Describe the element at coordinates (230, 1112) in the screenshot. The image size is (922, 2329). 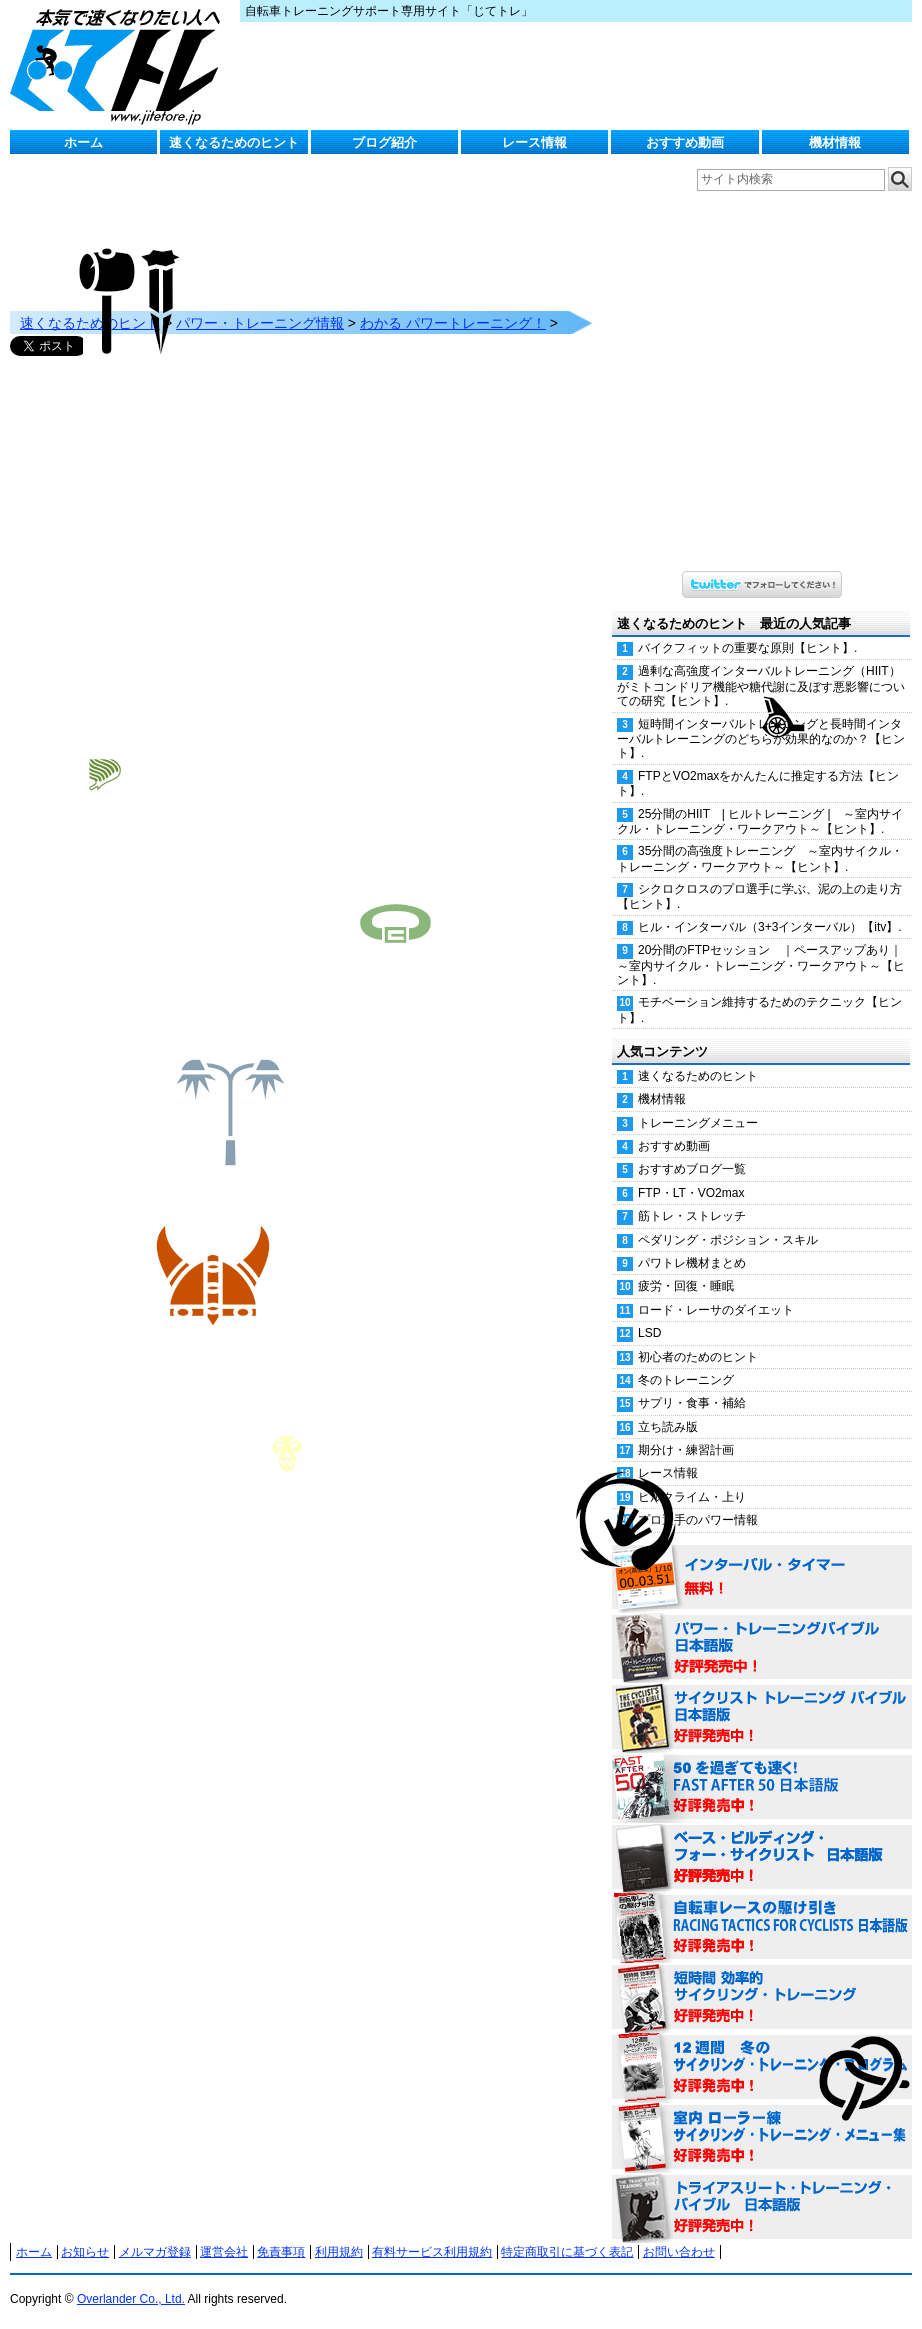
I see `toggle street lighting in city builder game` at that location.